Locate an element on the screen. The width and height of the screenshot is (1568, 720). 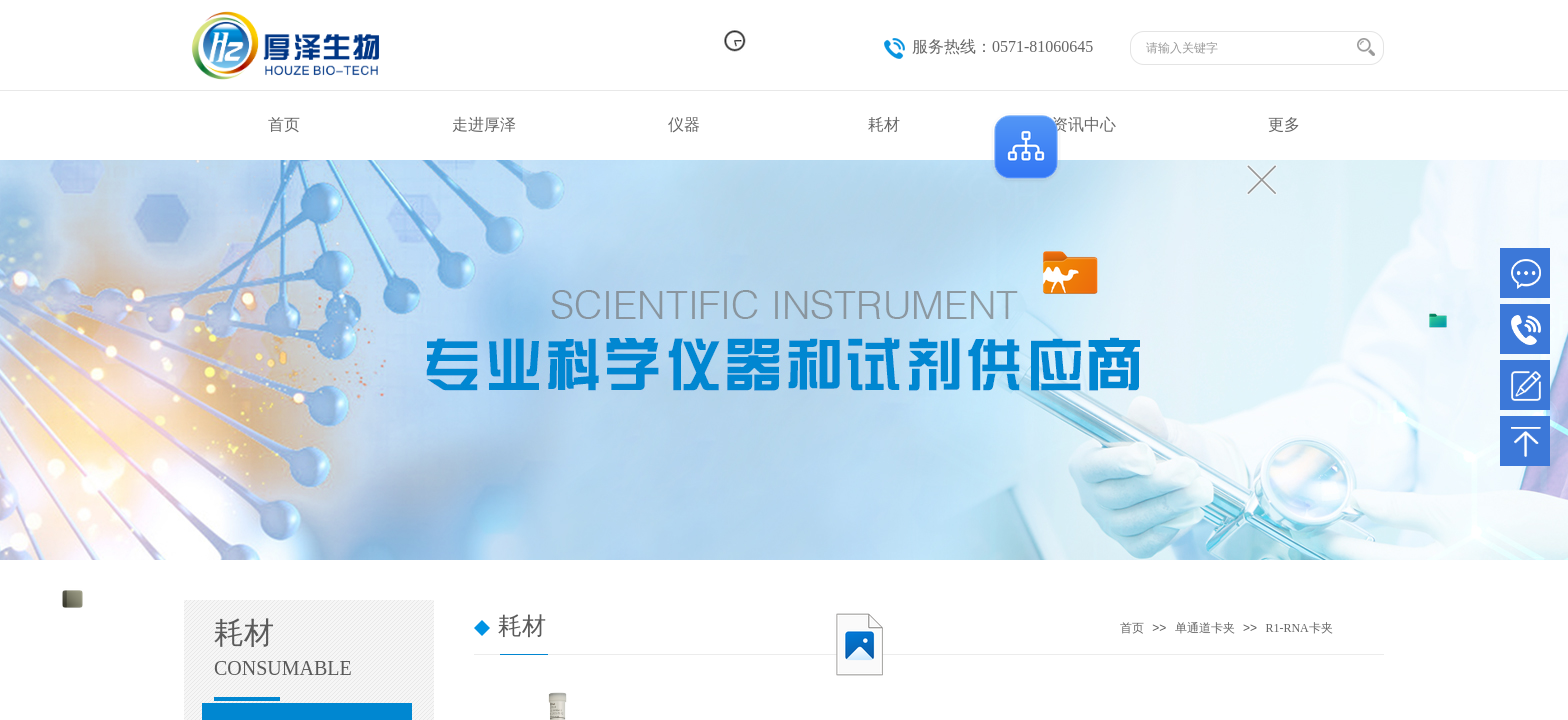
access the desktop folder is located at coordinates (72, 598).